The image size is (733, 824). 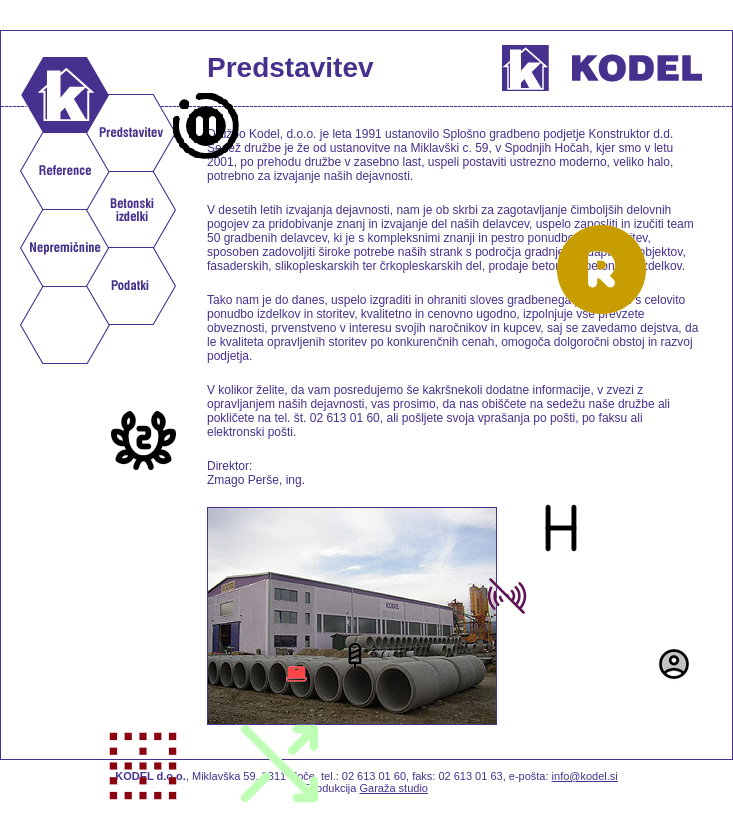 What do you see at coordinates (279, 763) in the screenshot?
I see `swap or exchange items` at bounding box center [279, 763].